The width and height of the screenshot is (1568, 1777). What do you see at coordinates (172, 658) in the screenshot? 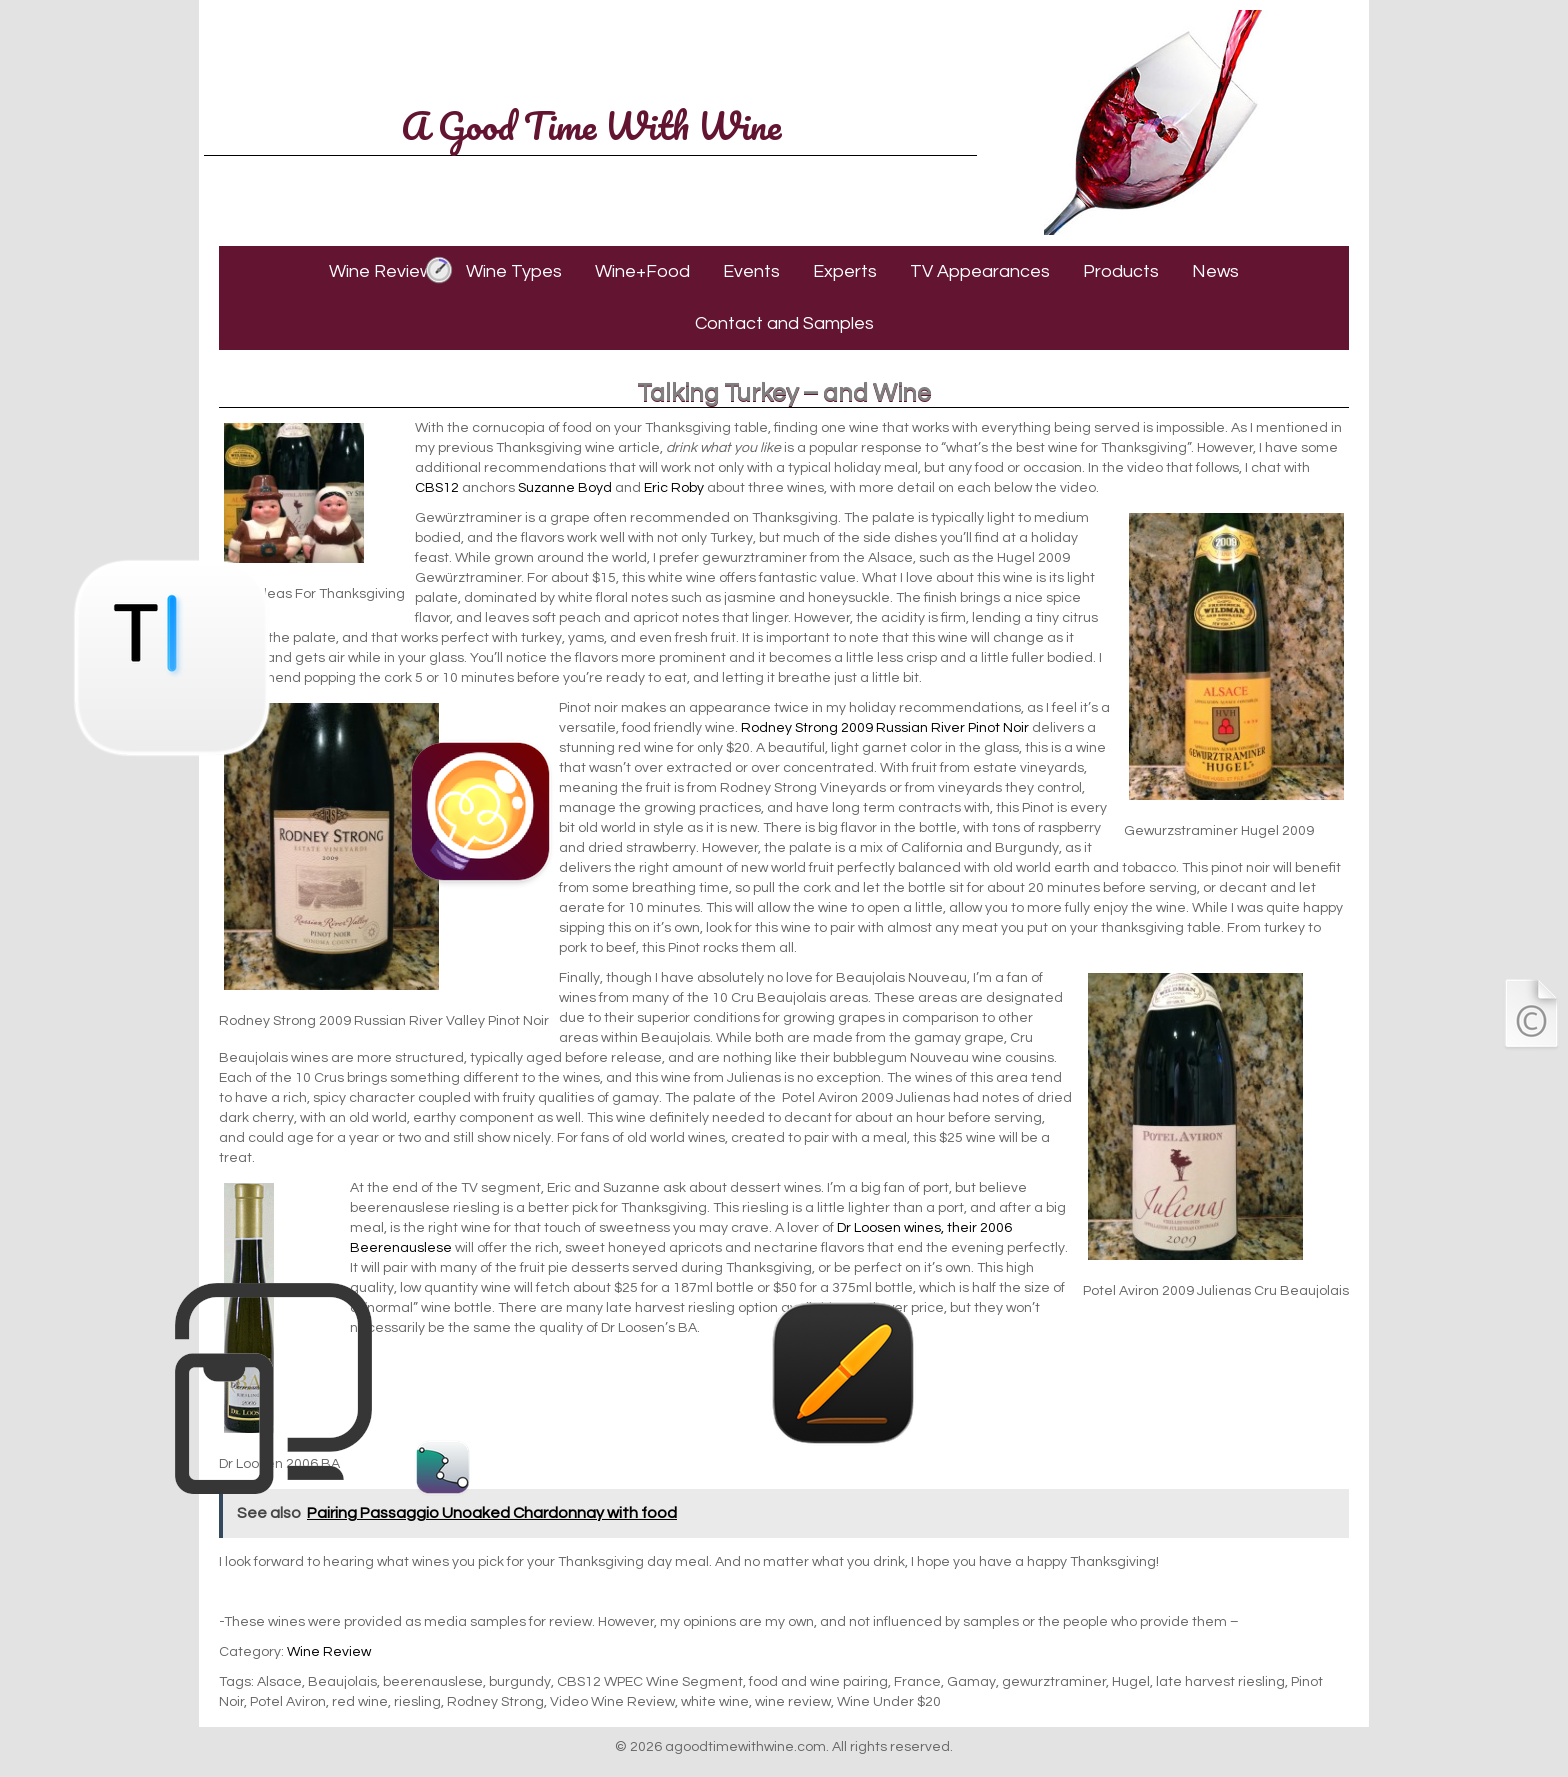
I see `open text editor application` at bounding box center [172, 658].